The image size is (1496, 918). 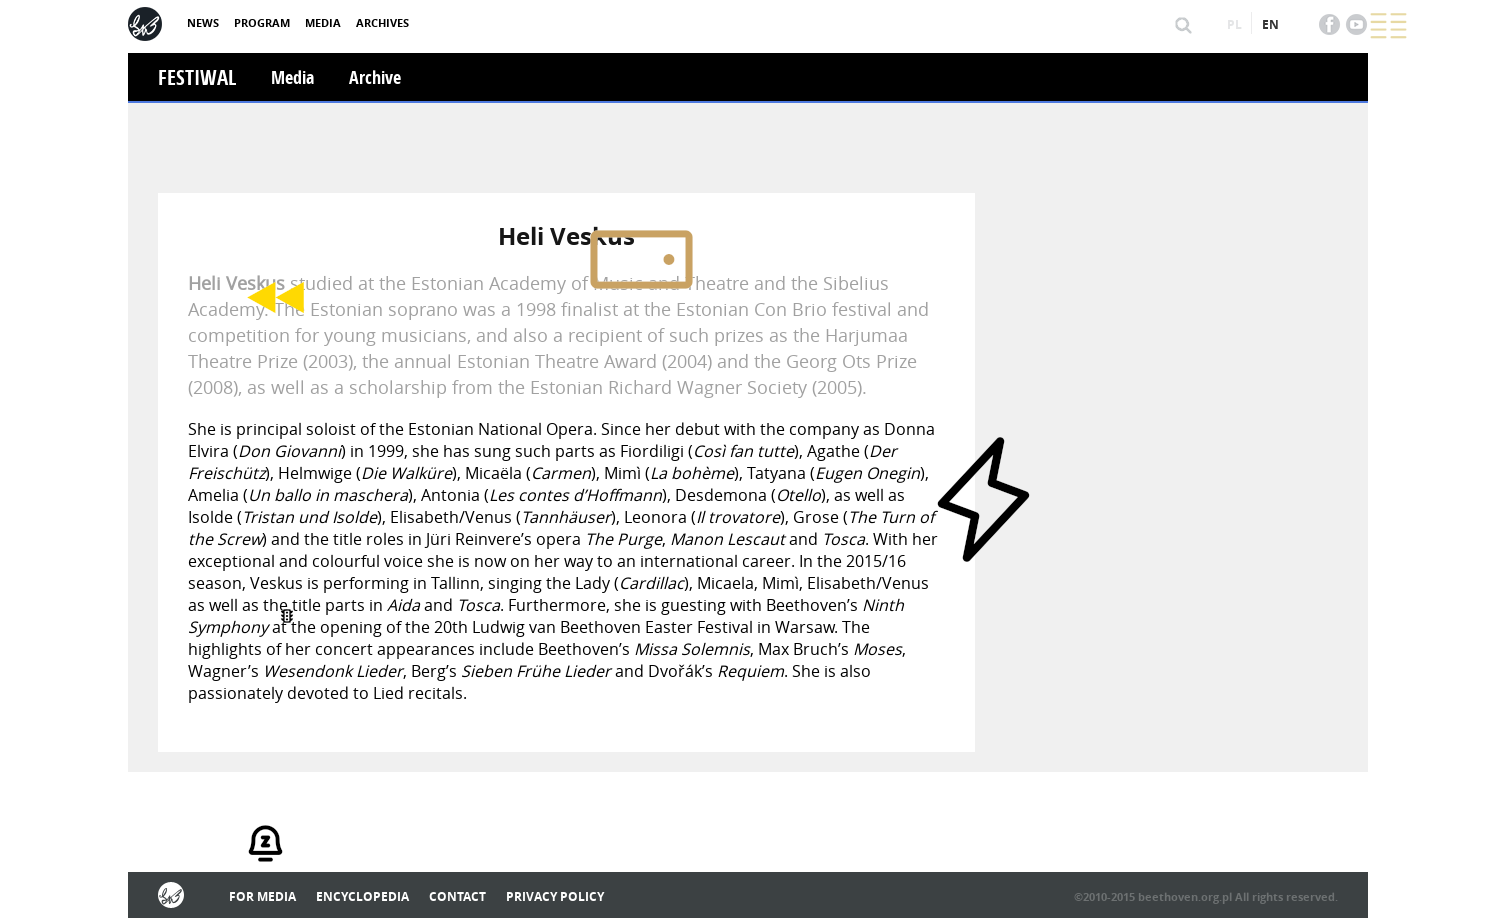 I want to click on switch to multi-column text layout, so click(x=1388, y=26).